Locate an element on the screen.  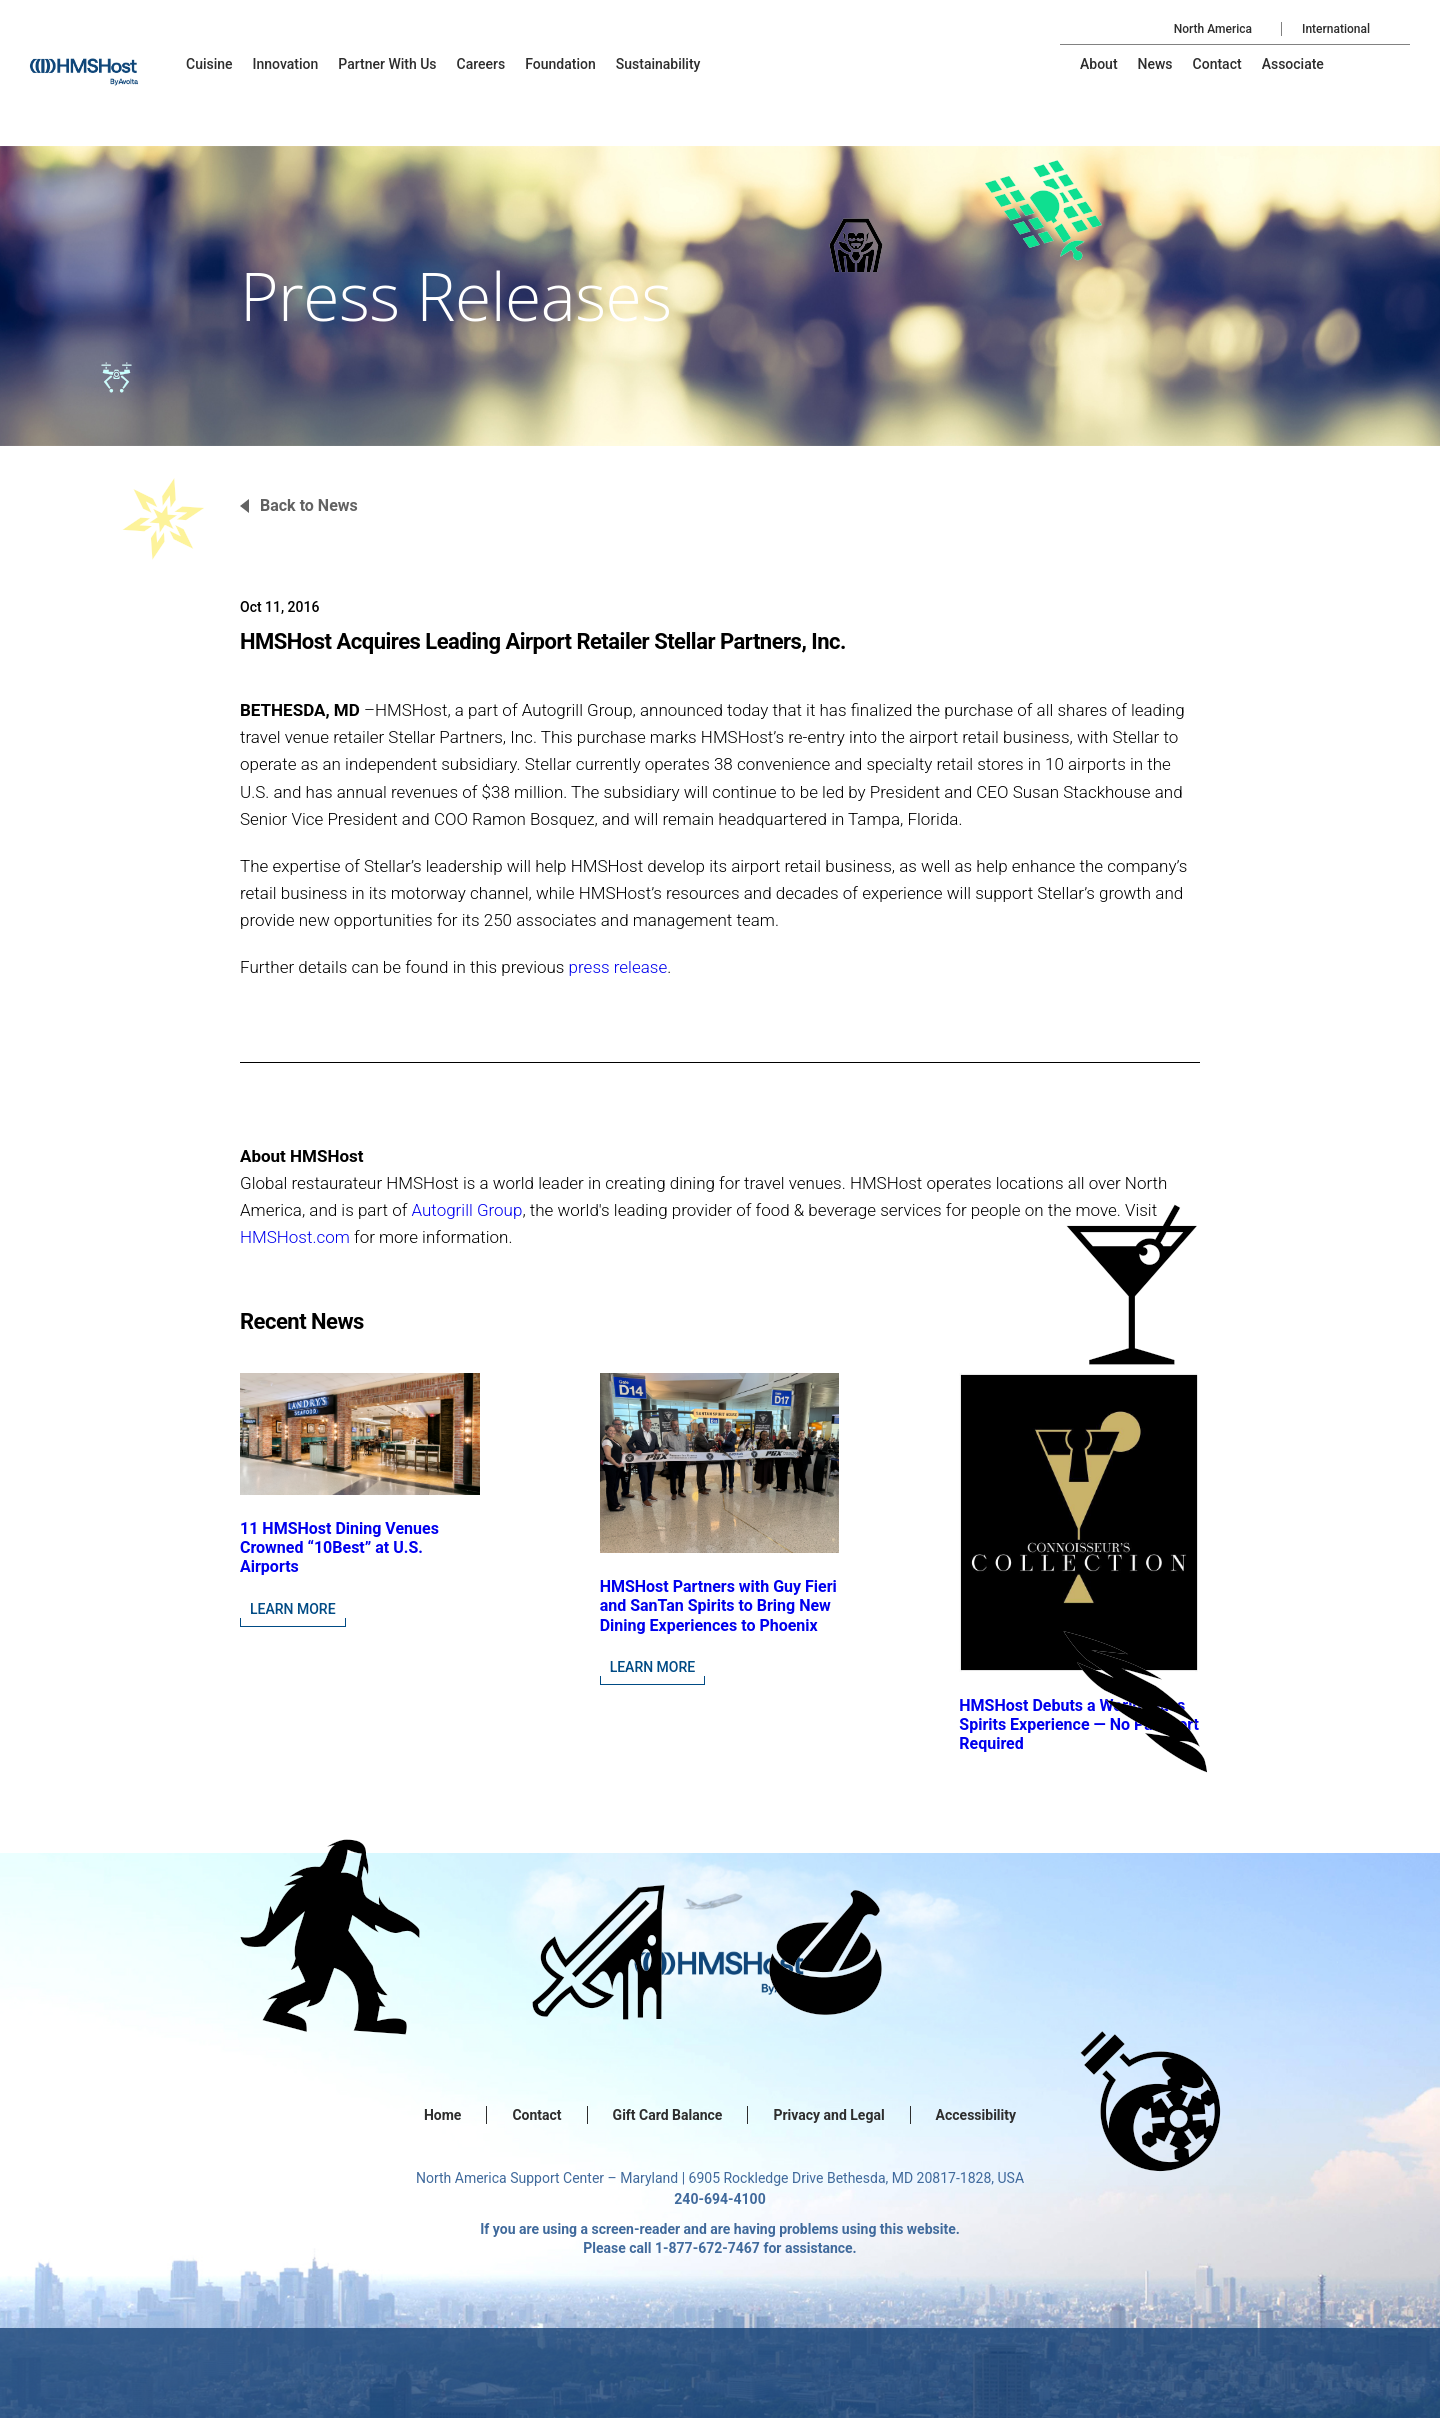
vampire character or enemy type in a game is located at coordinates (856, 245).